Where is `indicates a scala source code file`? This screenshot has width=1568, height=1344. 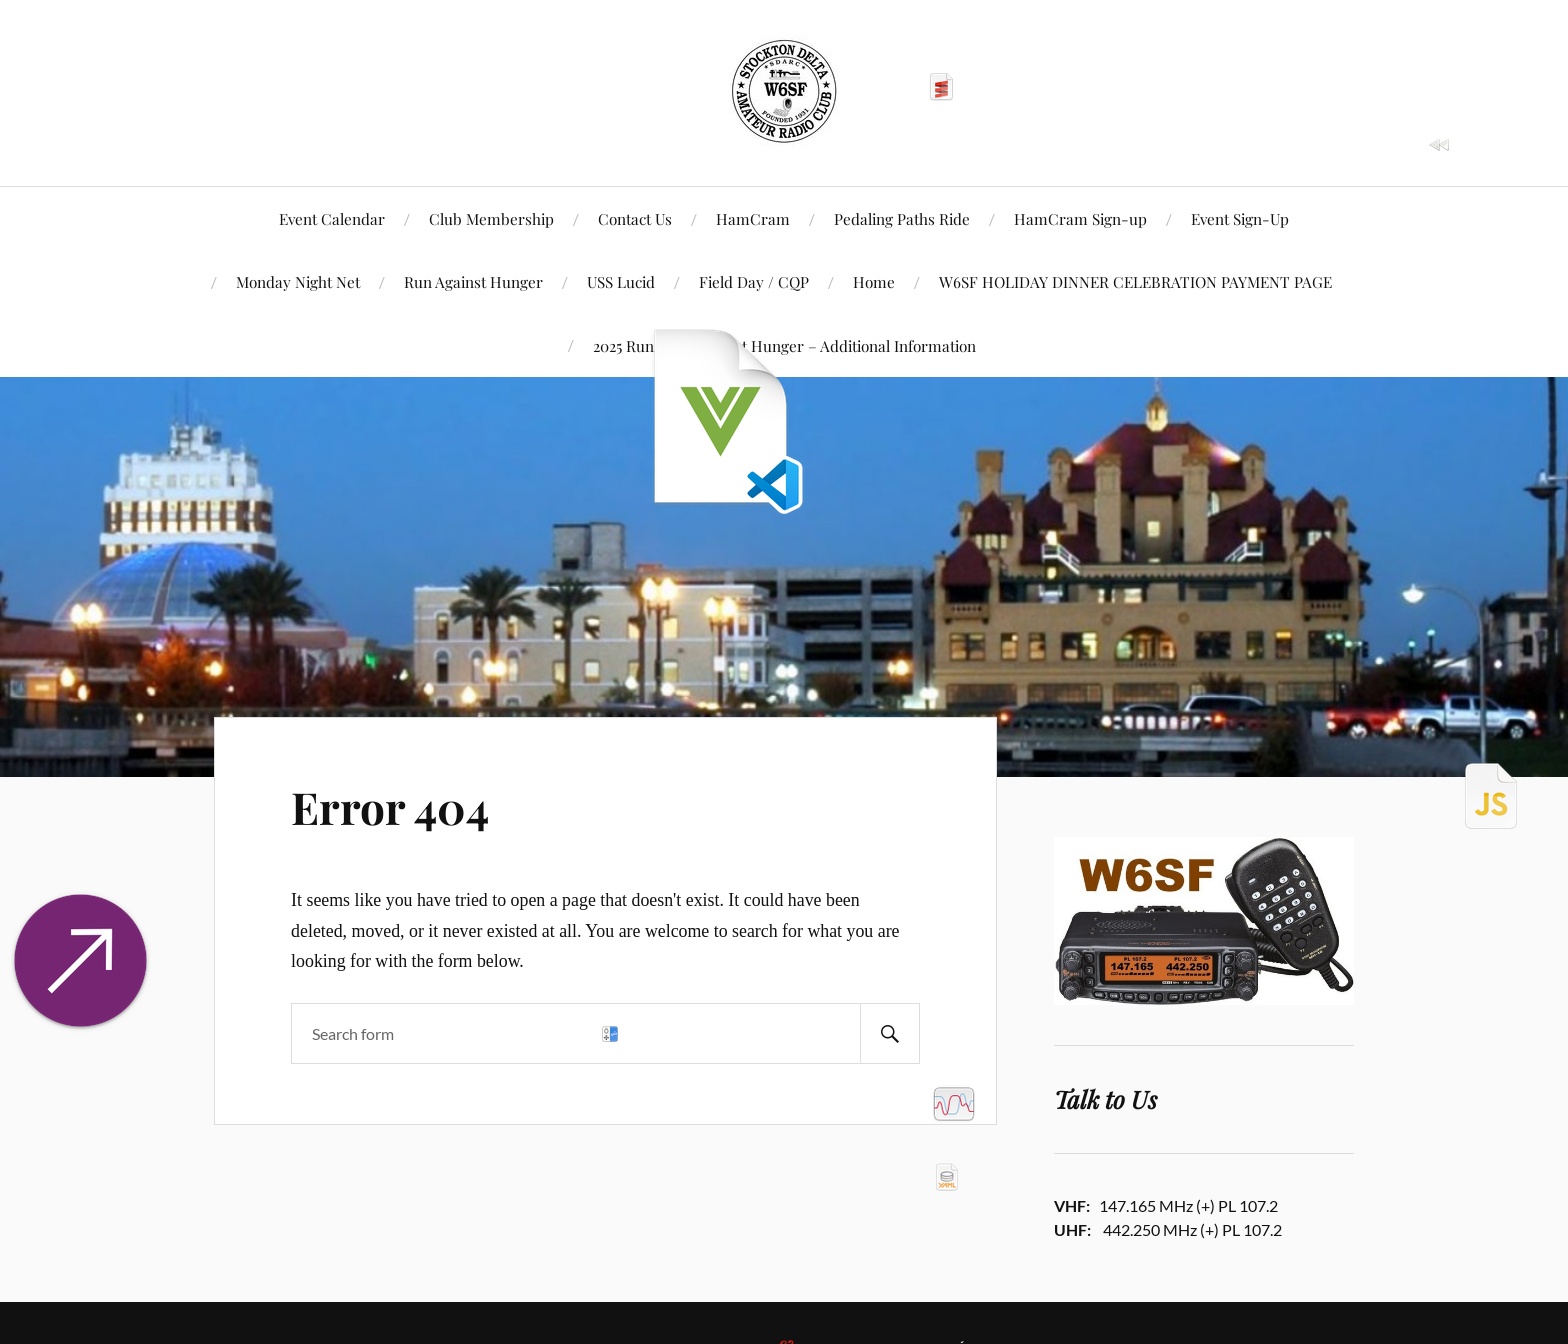
indicates a scala source code file is located at coordinates (941, 86).